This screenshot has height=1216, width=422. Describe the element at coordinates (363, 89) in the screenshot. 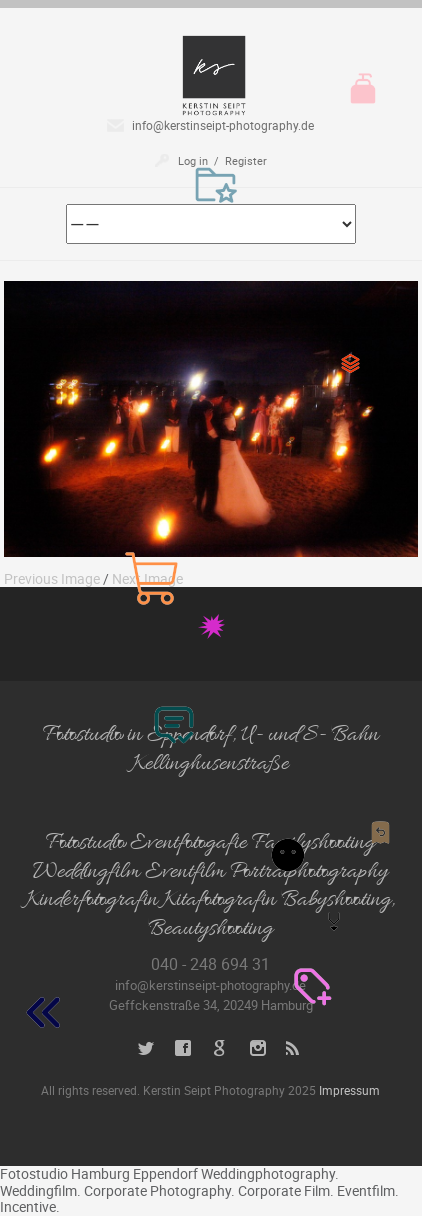

I see `access hand washing or hygiene instructions` at that location.